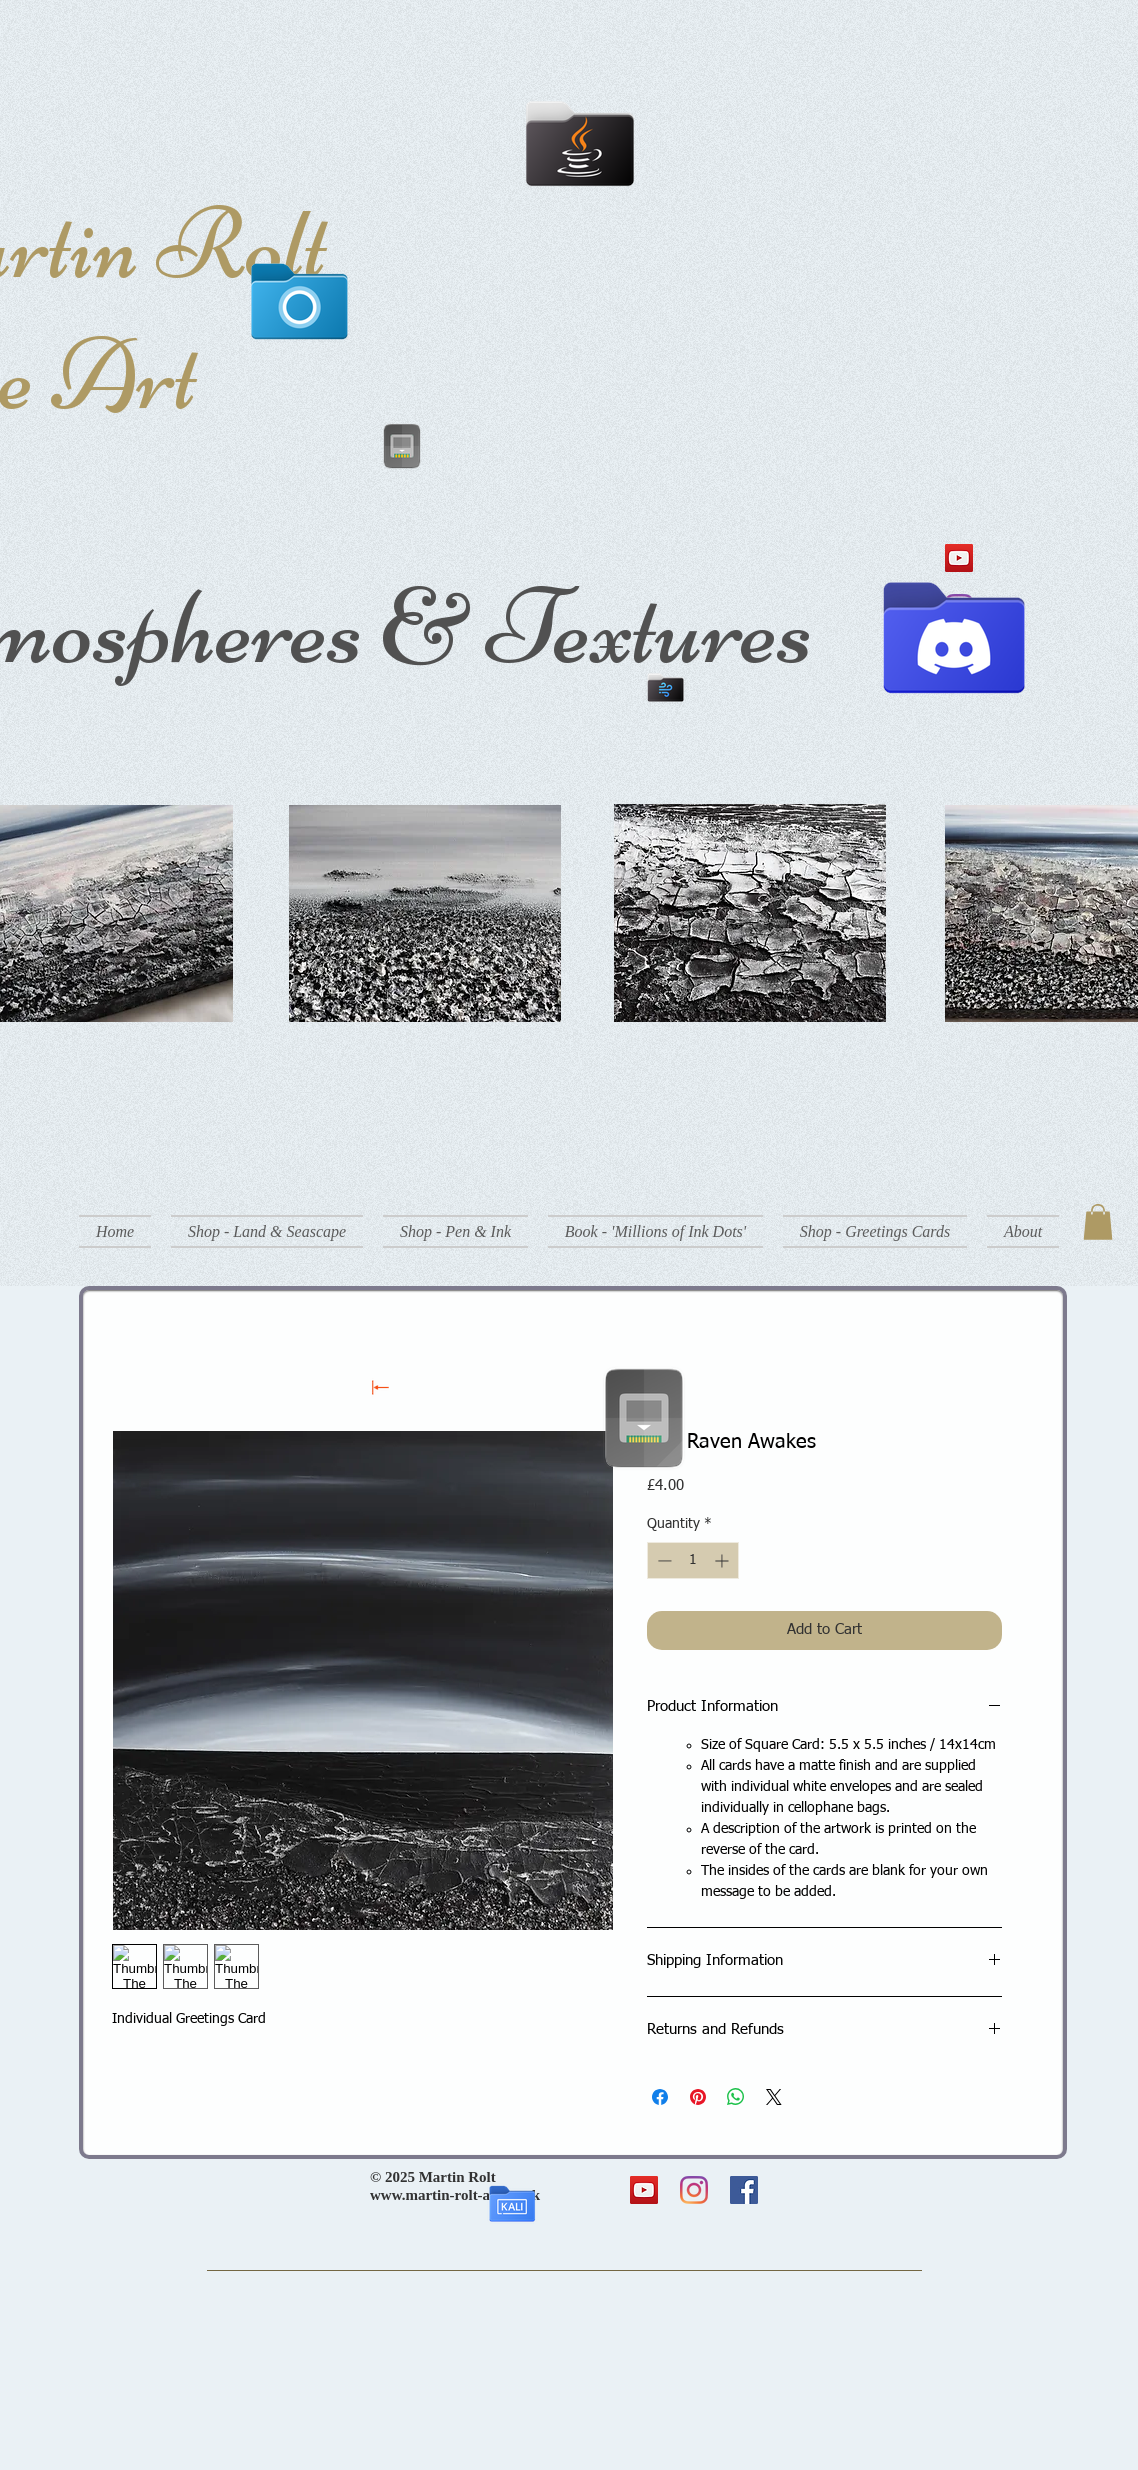  I want to click on folder for discord-related files, so click(953, 641).